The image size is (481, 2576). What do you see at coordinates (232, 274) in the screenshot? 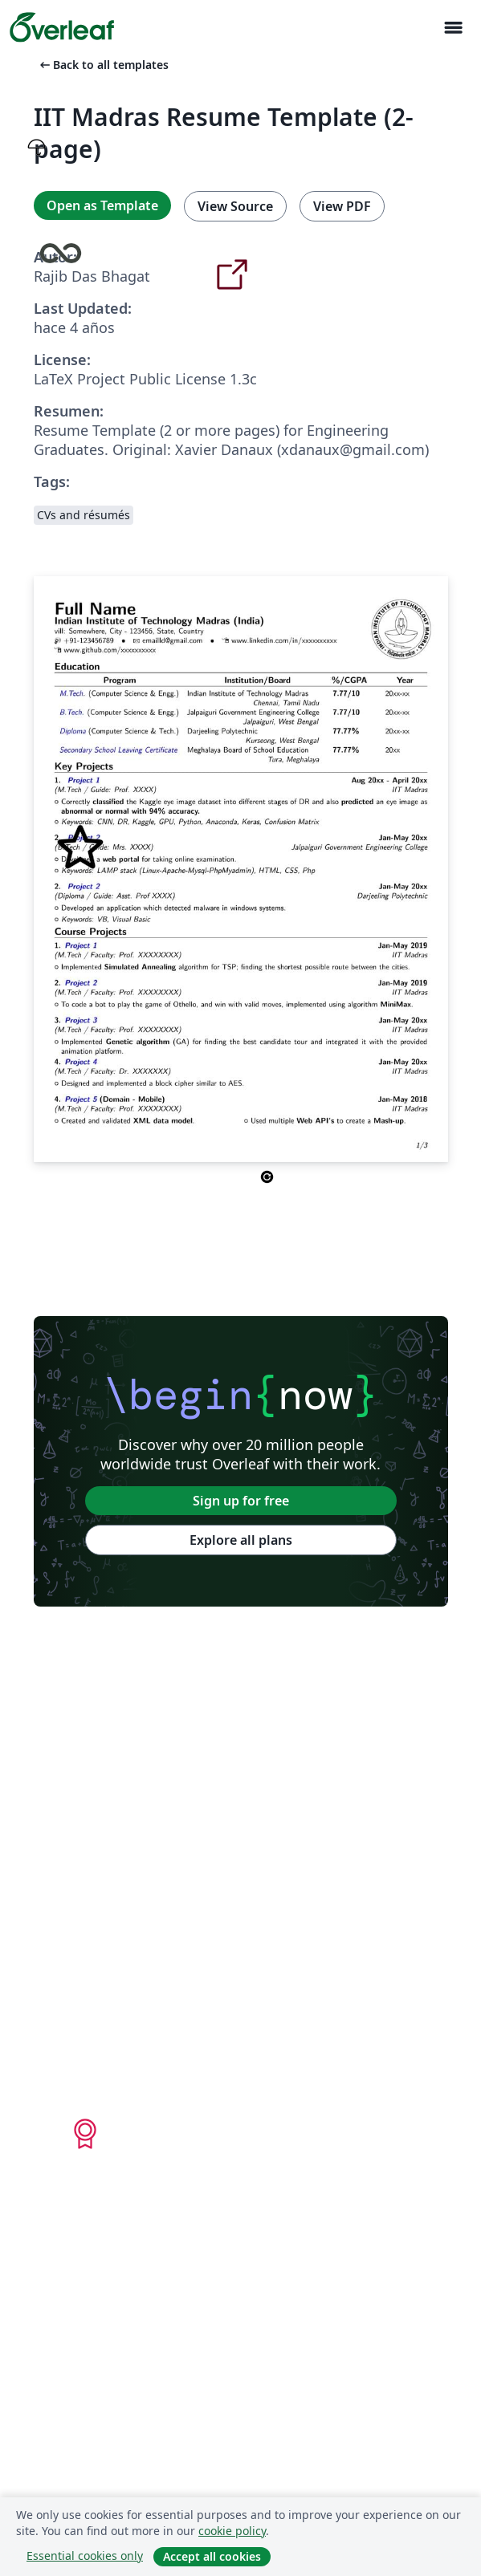
I see `open link in a new window or tab` at bounding box center [232, 274].